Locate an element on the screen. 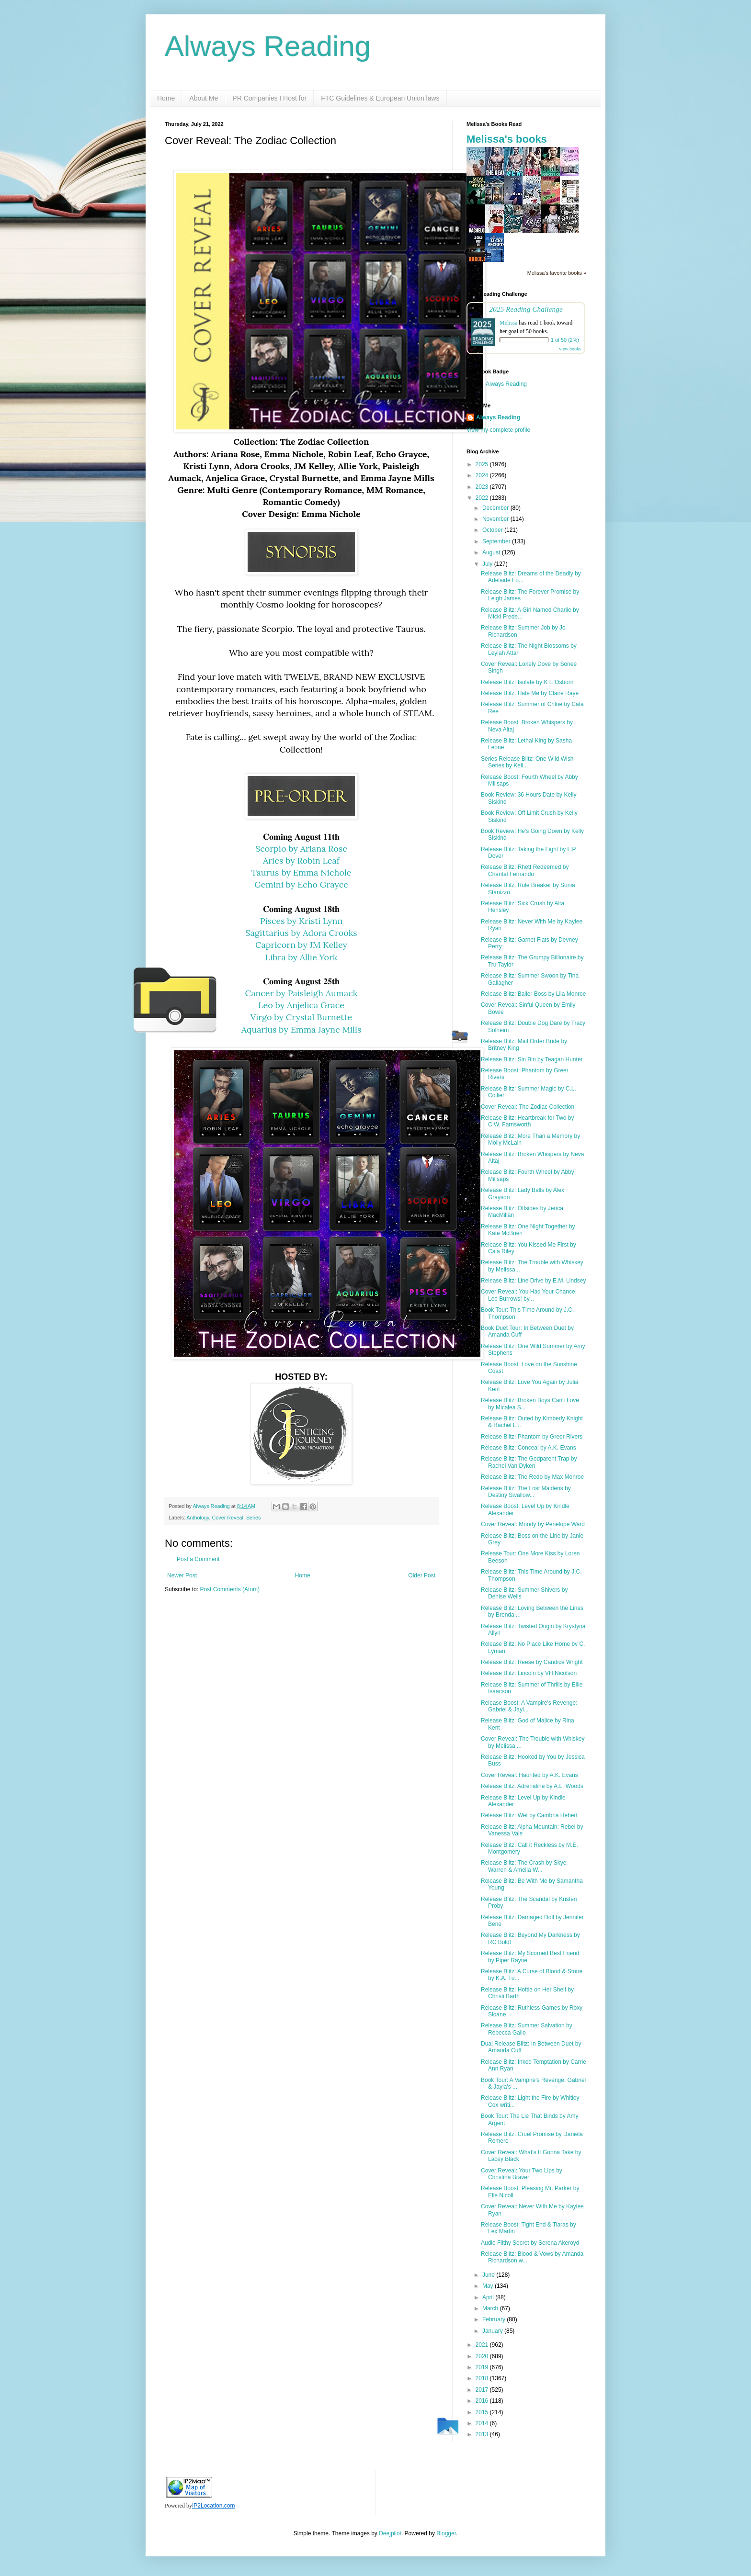  folder for pokémon ultra ball collection or game assets is located at coordinates (174, 1002).